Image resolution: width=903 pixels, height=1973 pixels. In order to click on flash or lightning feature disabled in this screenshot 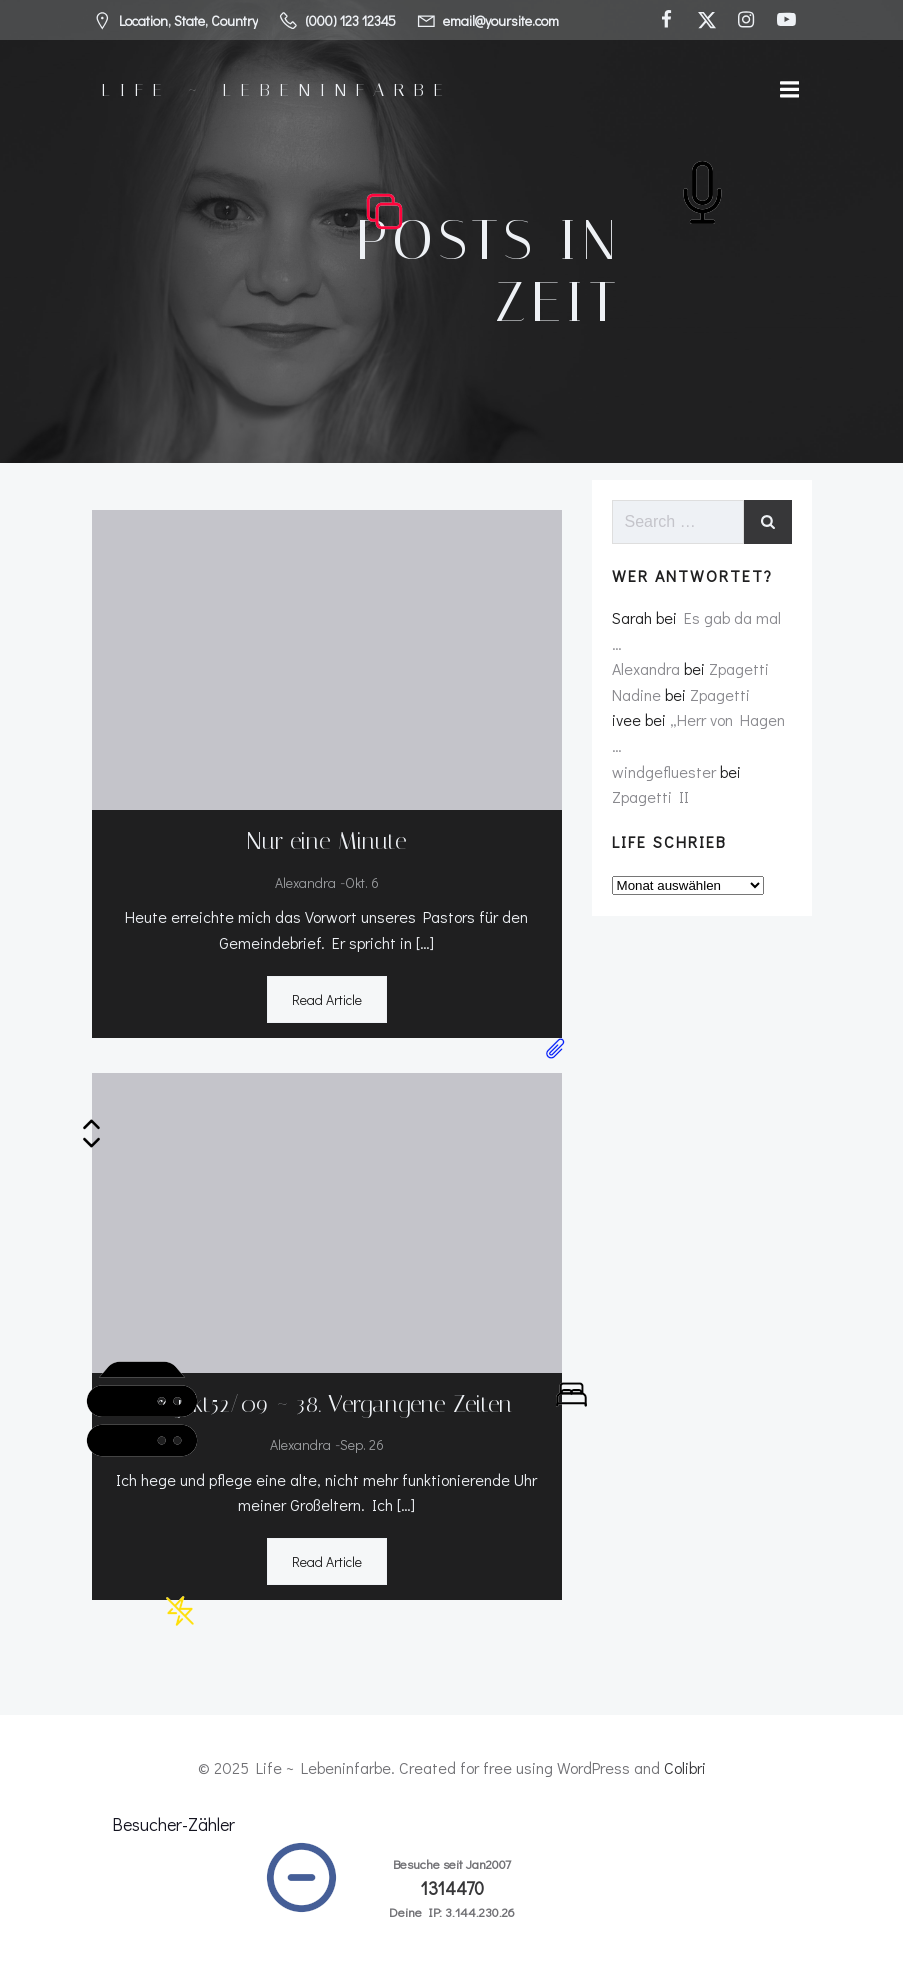, I will do `click(180, 1611)`.